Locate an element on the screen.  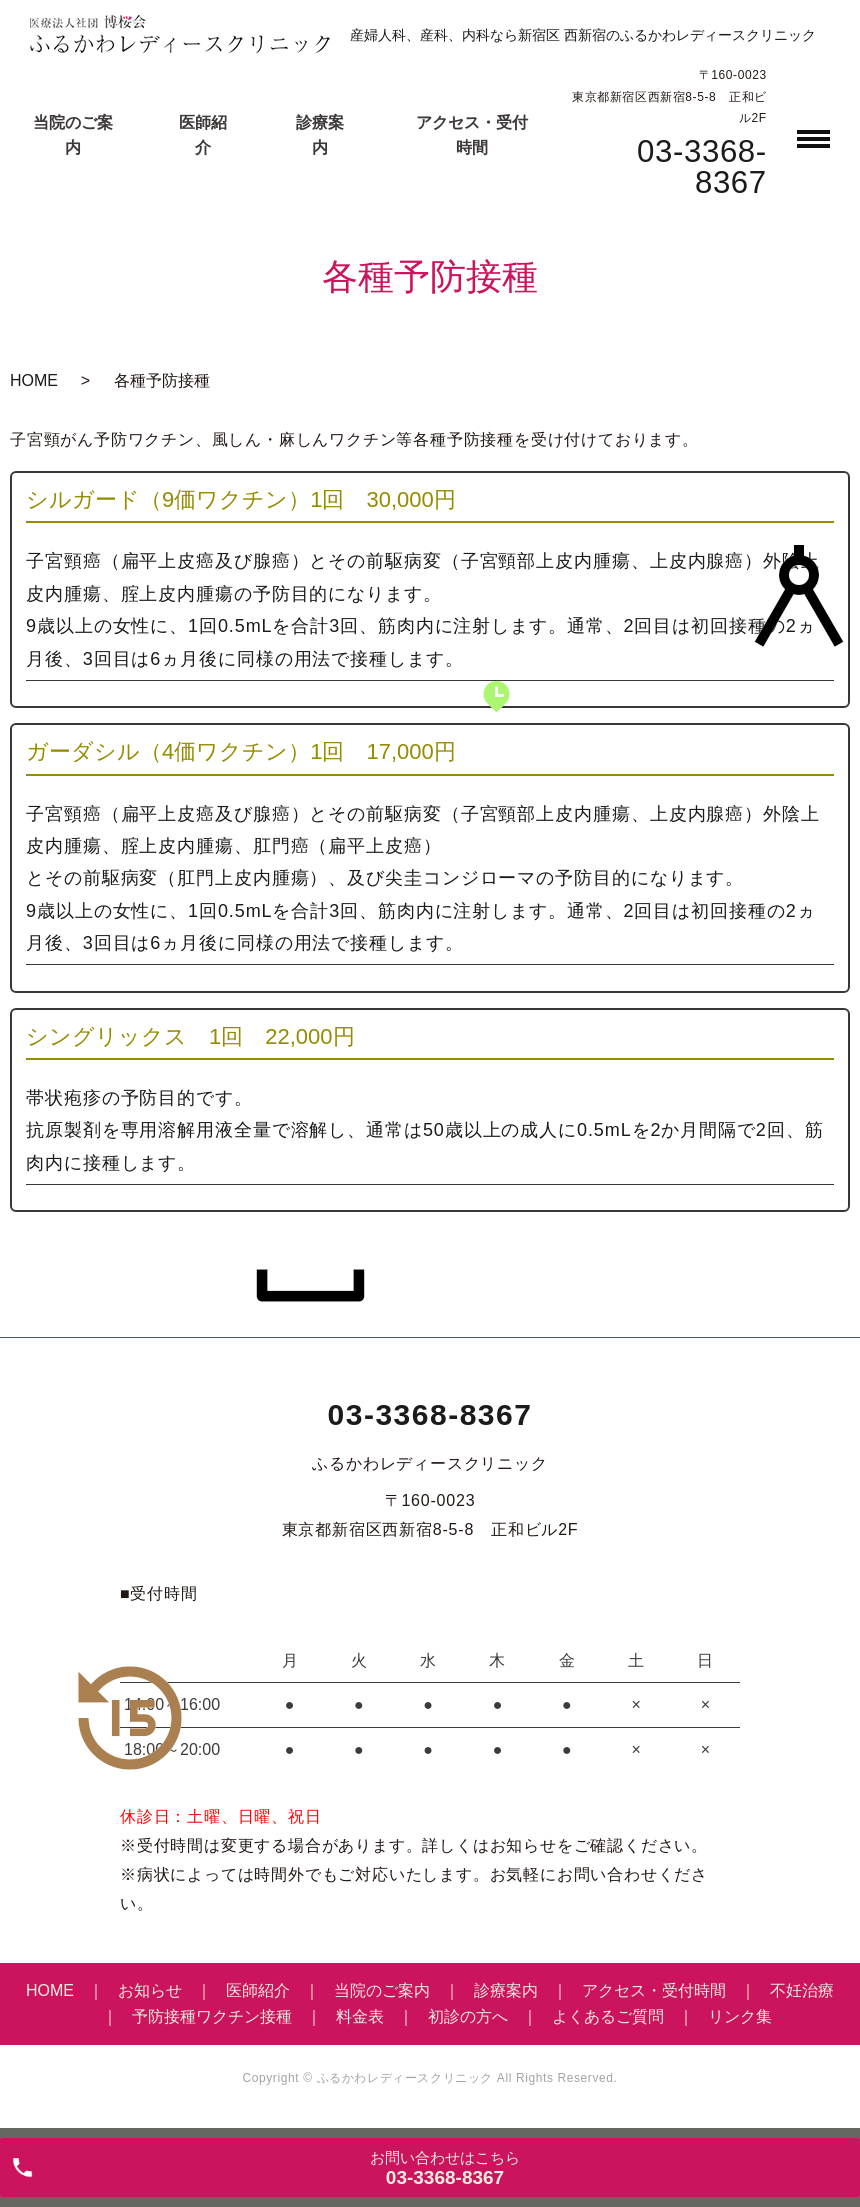
rewind 15 seconds is located at coordinates (130, 1718).